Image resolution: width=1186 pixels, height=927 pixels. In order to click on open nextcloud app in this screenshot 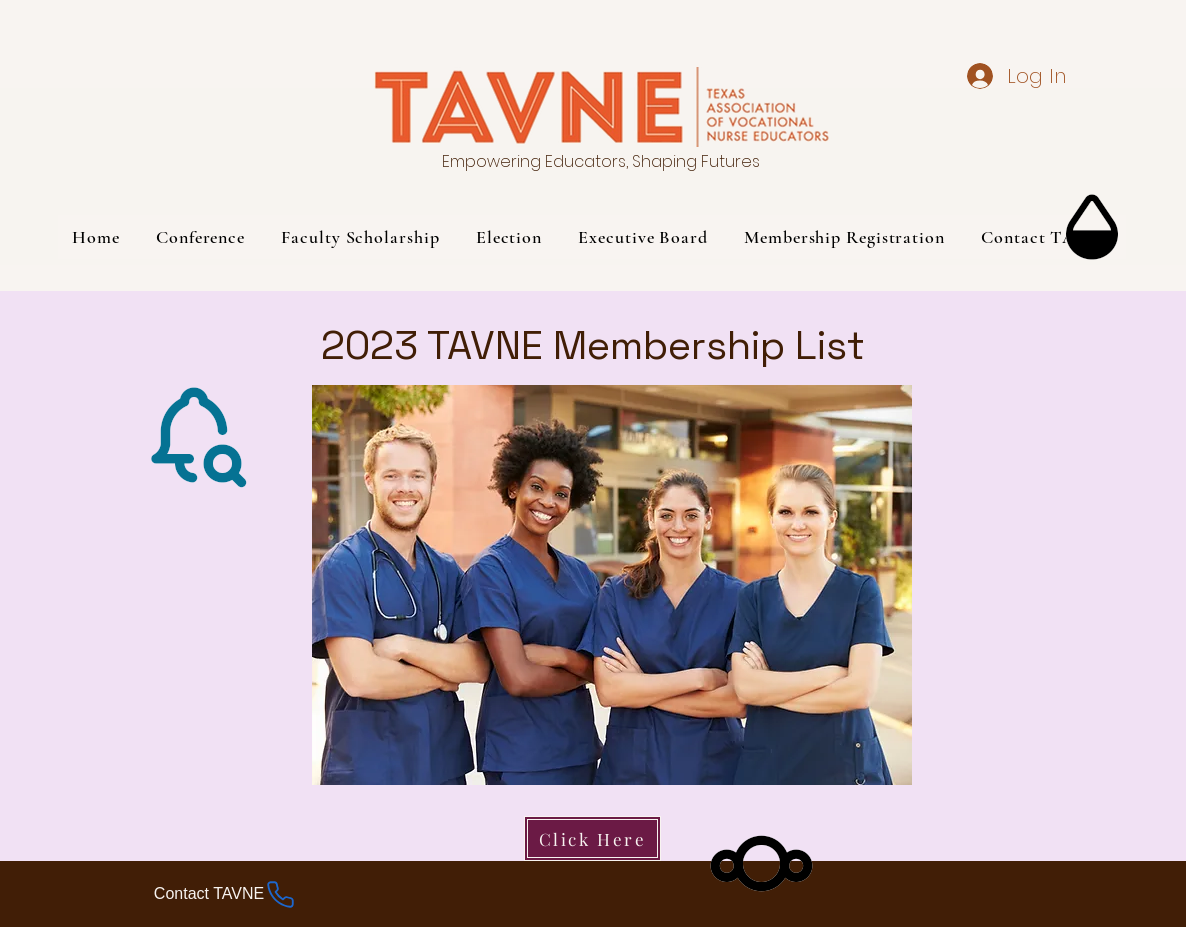, I will do `click(761, 863)`.